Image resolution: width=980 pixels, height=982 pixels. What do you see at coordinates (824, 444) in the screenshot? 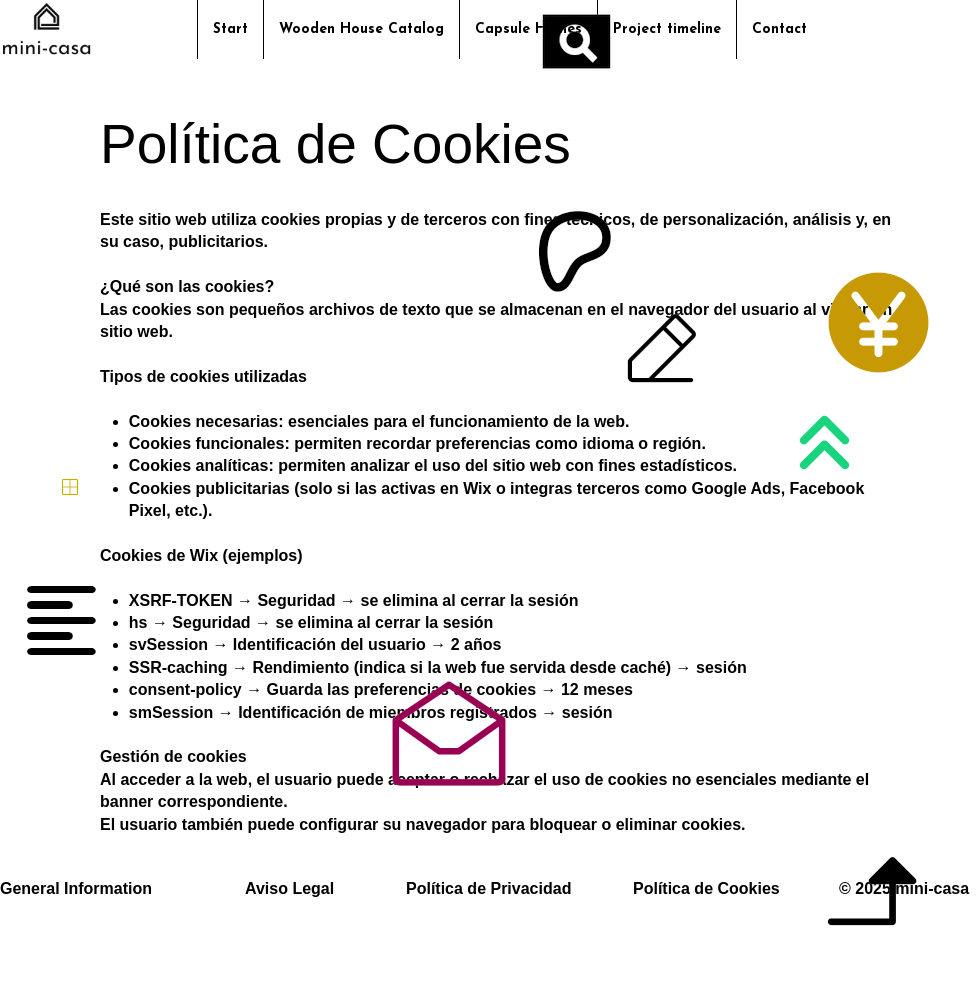
I see `scroll to top of page` at bounding box center [824, 444].